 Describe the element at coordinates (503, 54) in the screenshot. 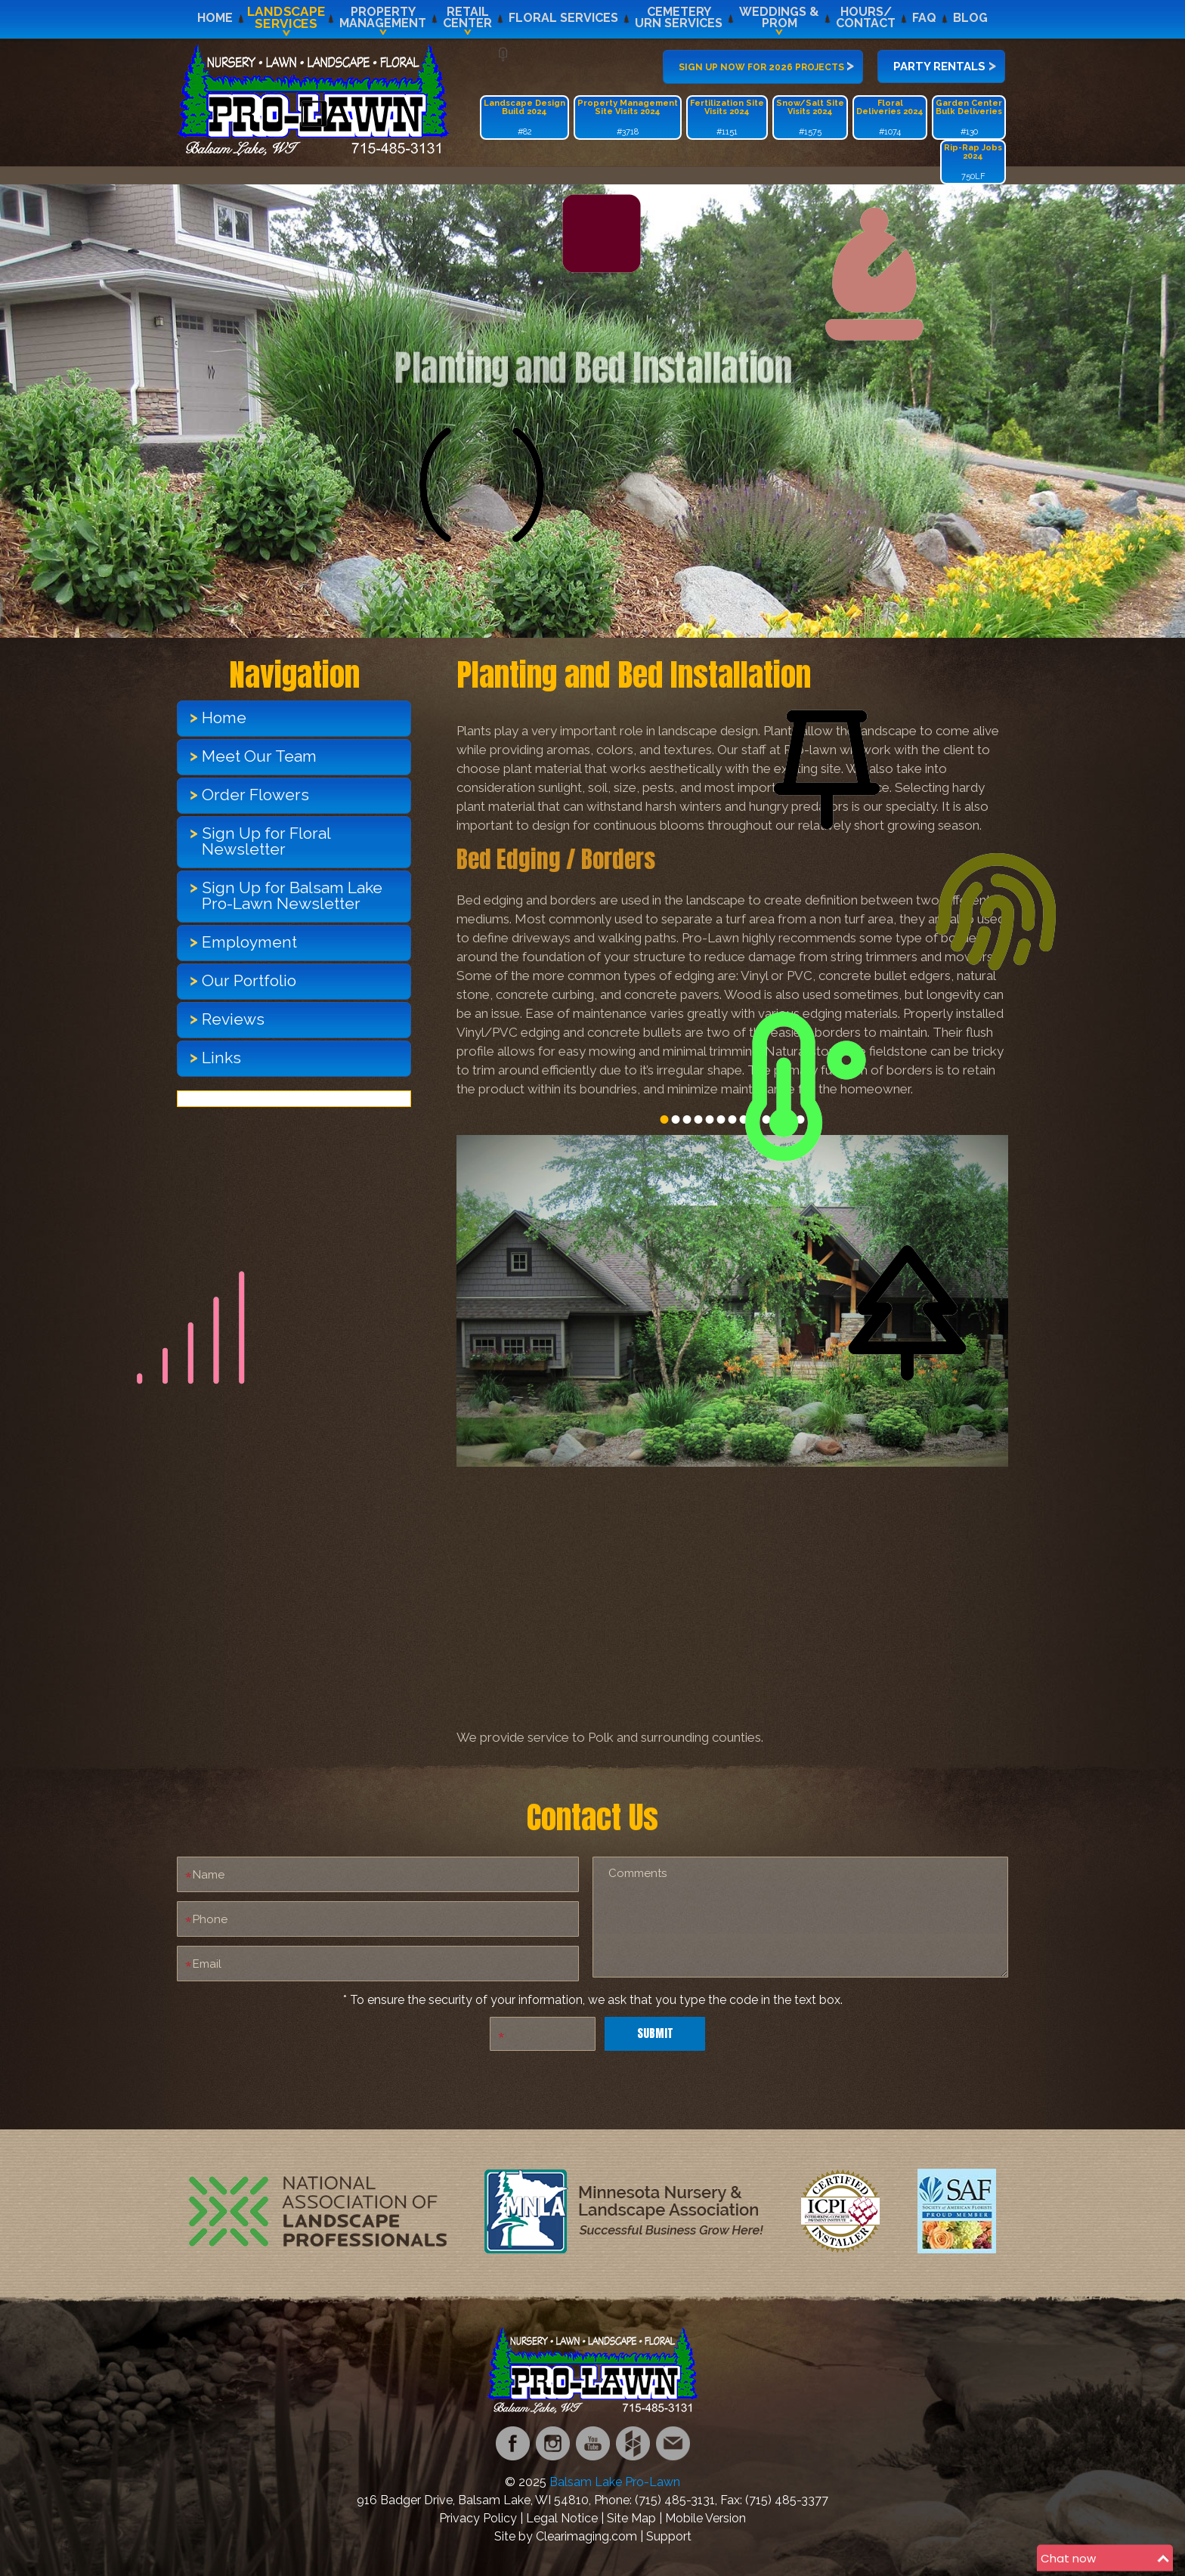

I see `access summer or seasonal content` at that location.